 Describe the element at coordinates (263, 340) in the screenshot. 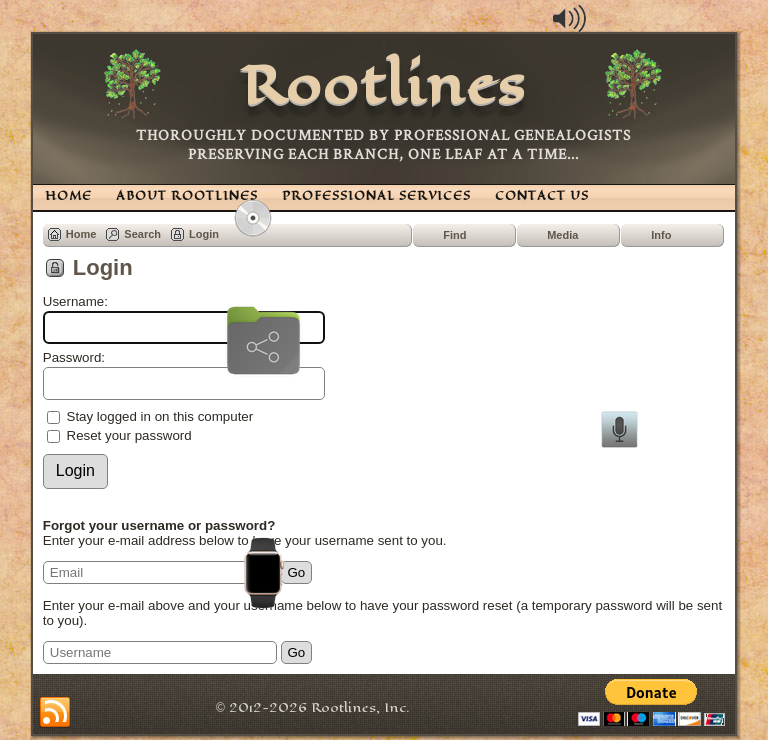

I see `open your public shared folder` at that location.